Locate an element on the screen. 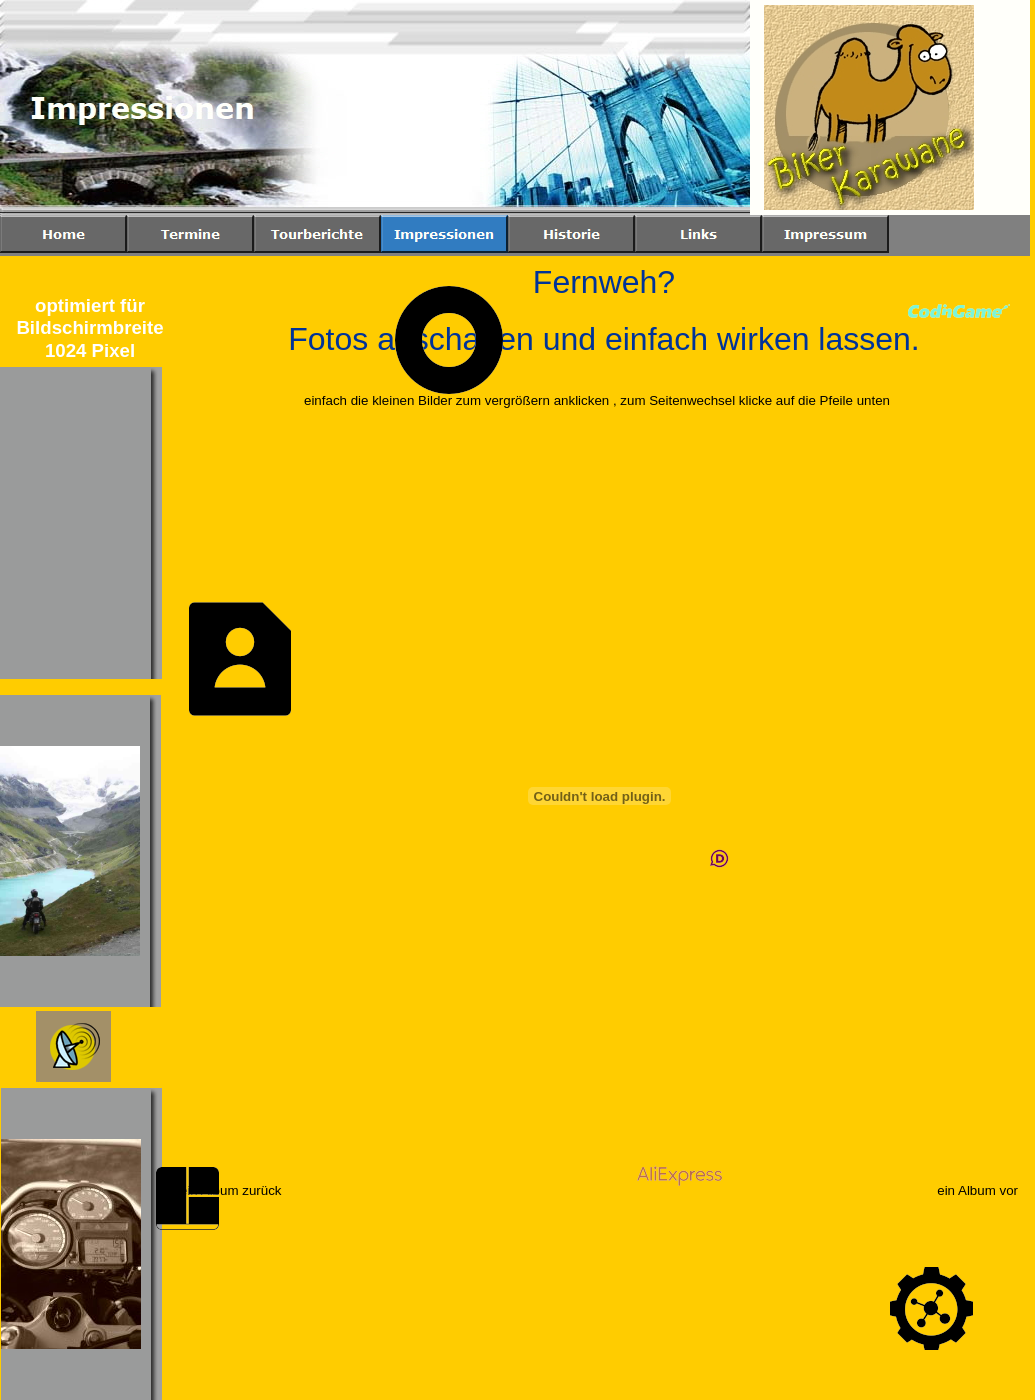 The height and width of the screenshot is (1400, 1035). open the AliExpress shopping app is located at coordinates (679, 1175).